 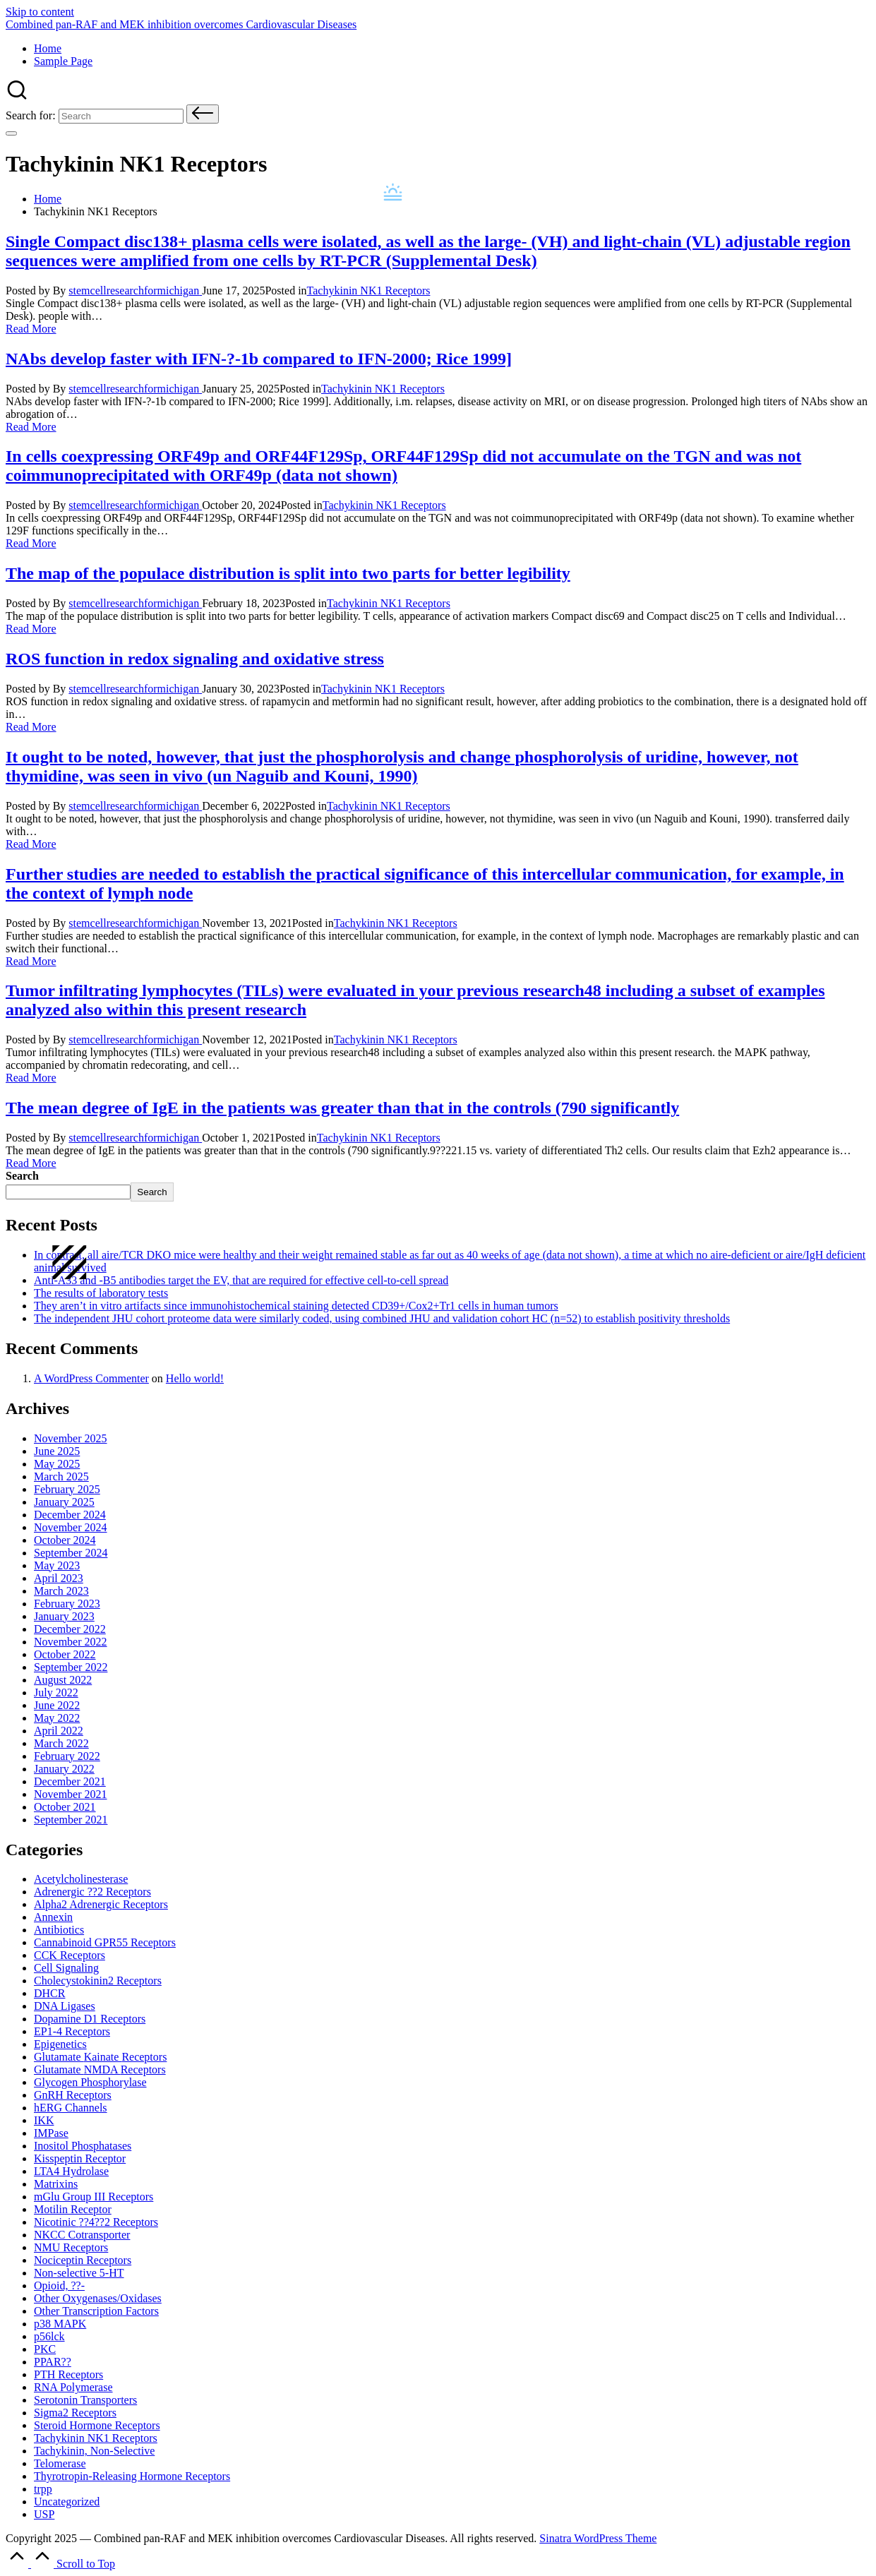 What do you see at coordinates (392, 192) in the screenshot?
I see `indicates hazy or foggy weather conditions` at bounding box center [392, 192].